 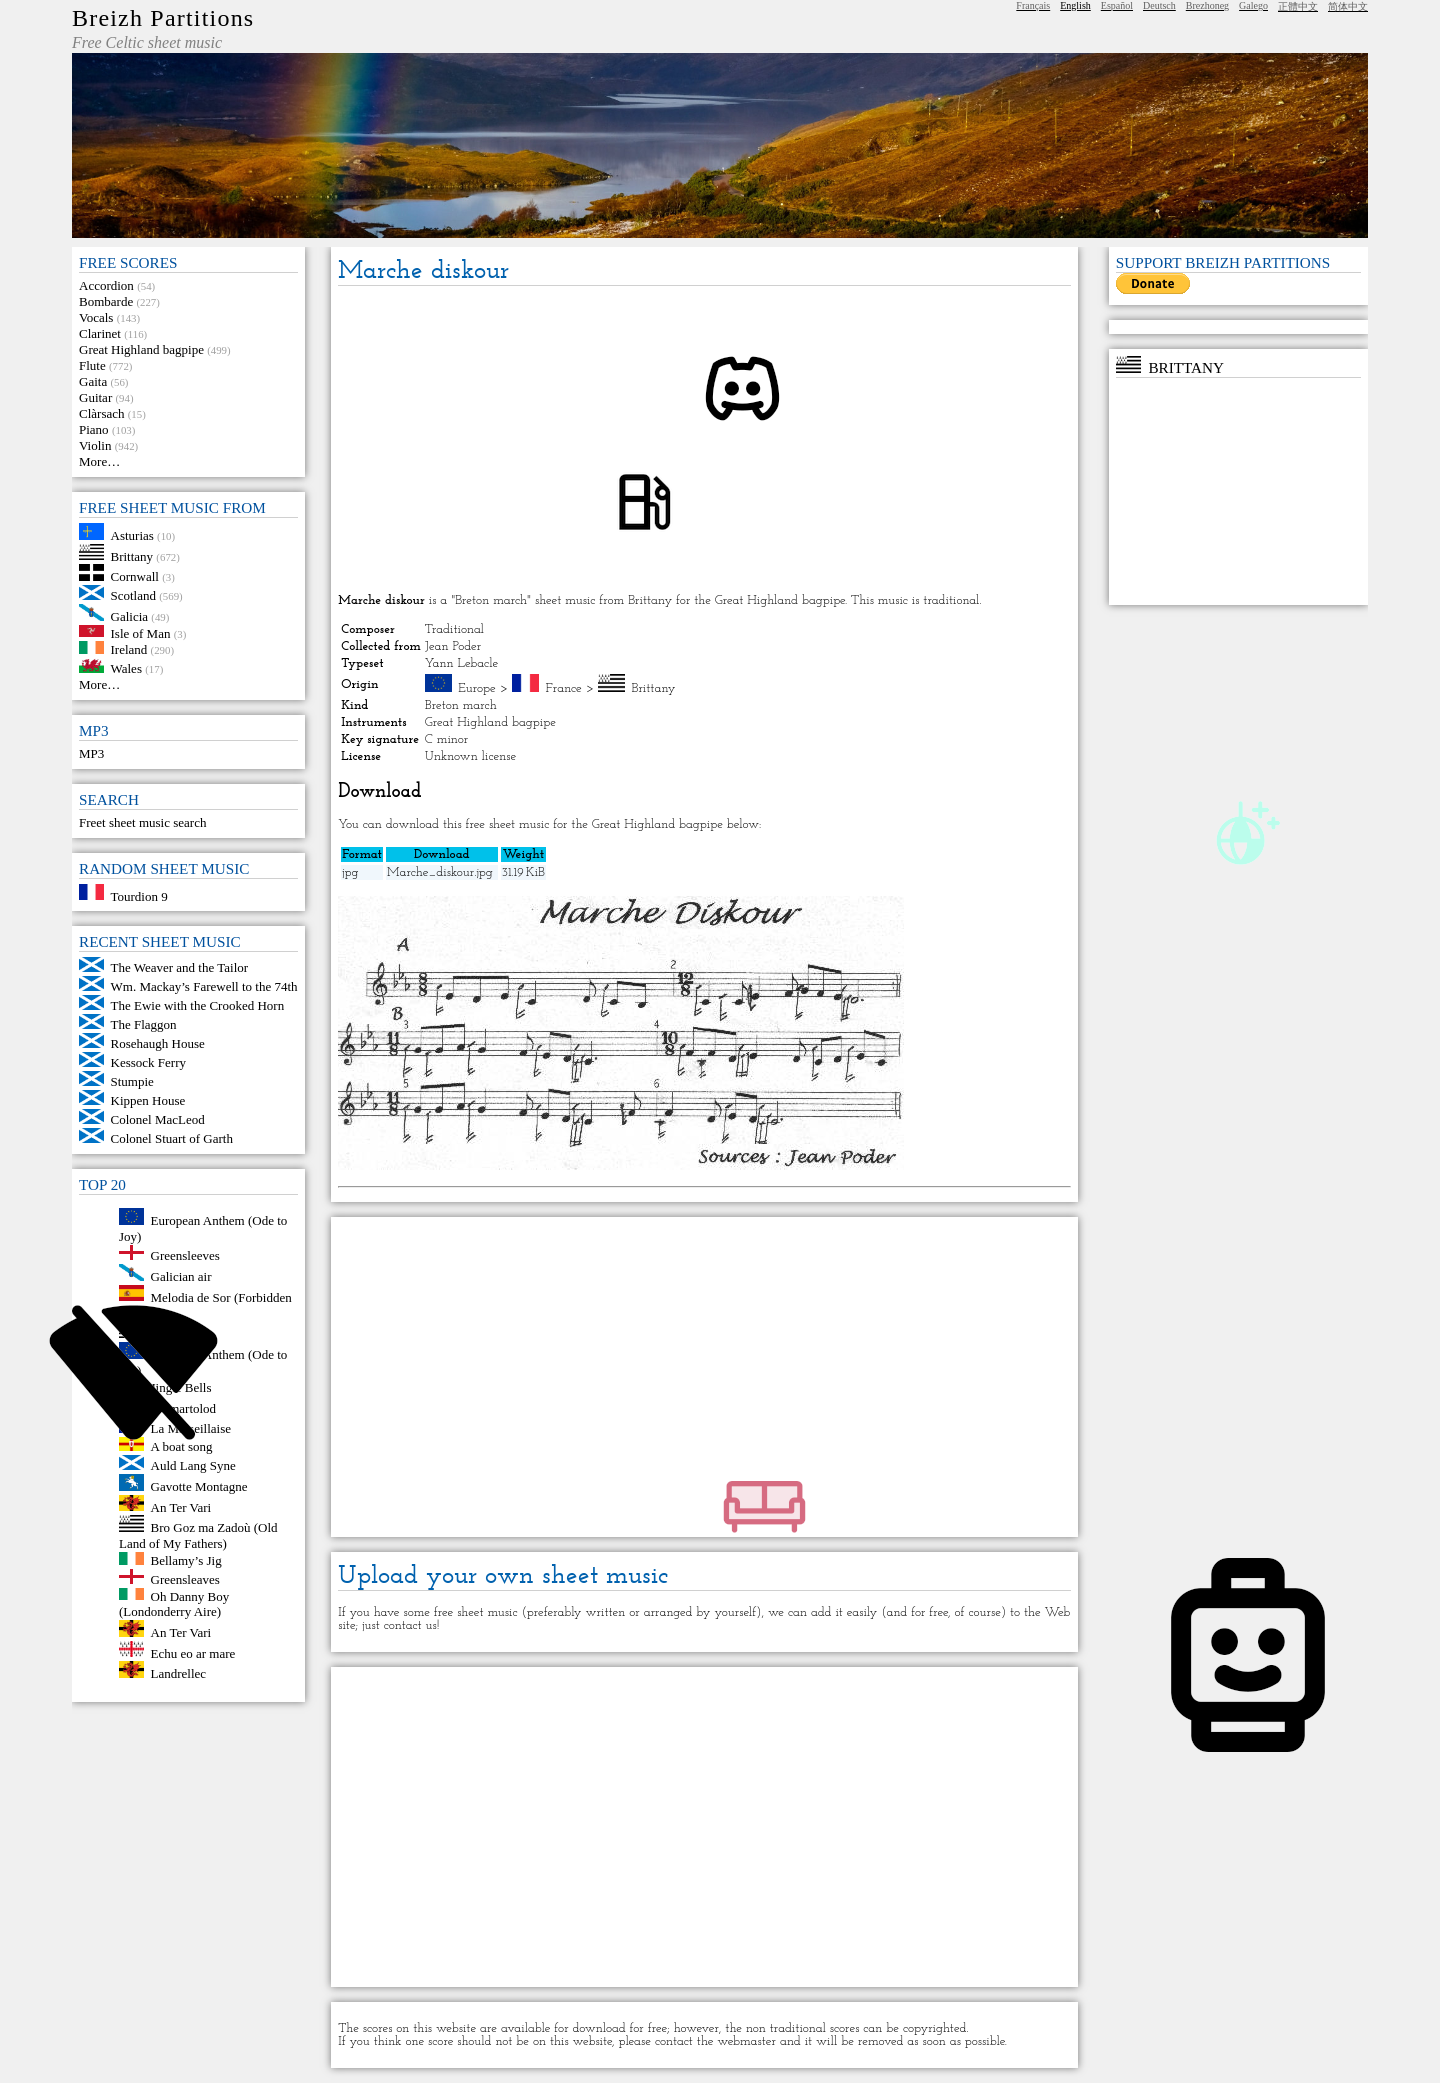 I want to click on access party or event mode, so click(x=1245, y=834).